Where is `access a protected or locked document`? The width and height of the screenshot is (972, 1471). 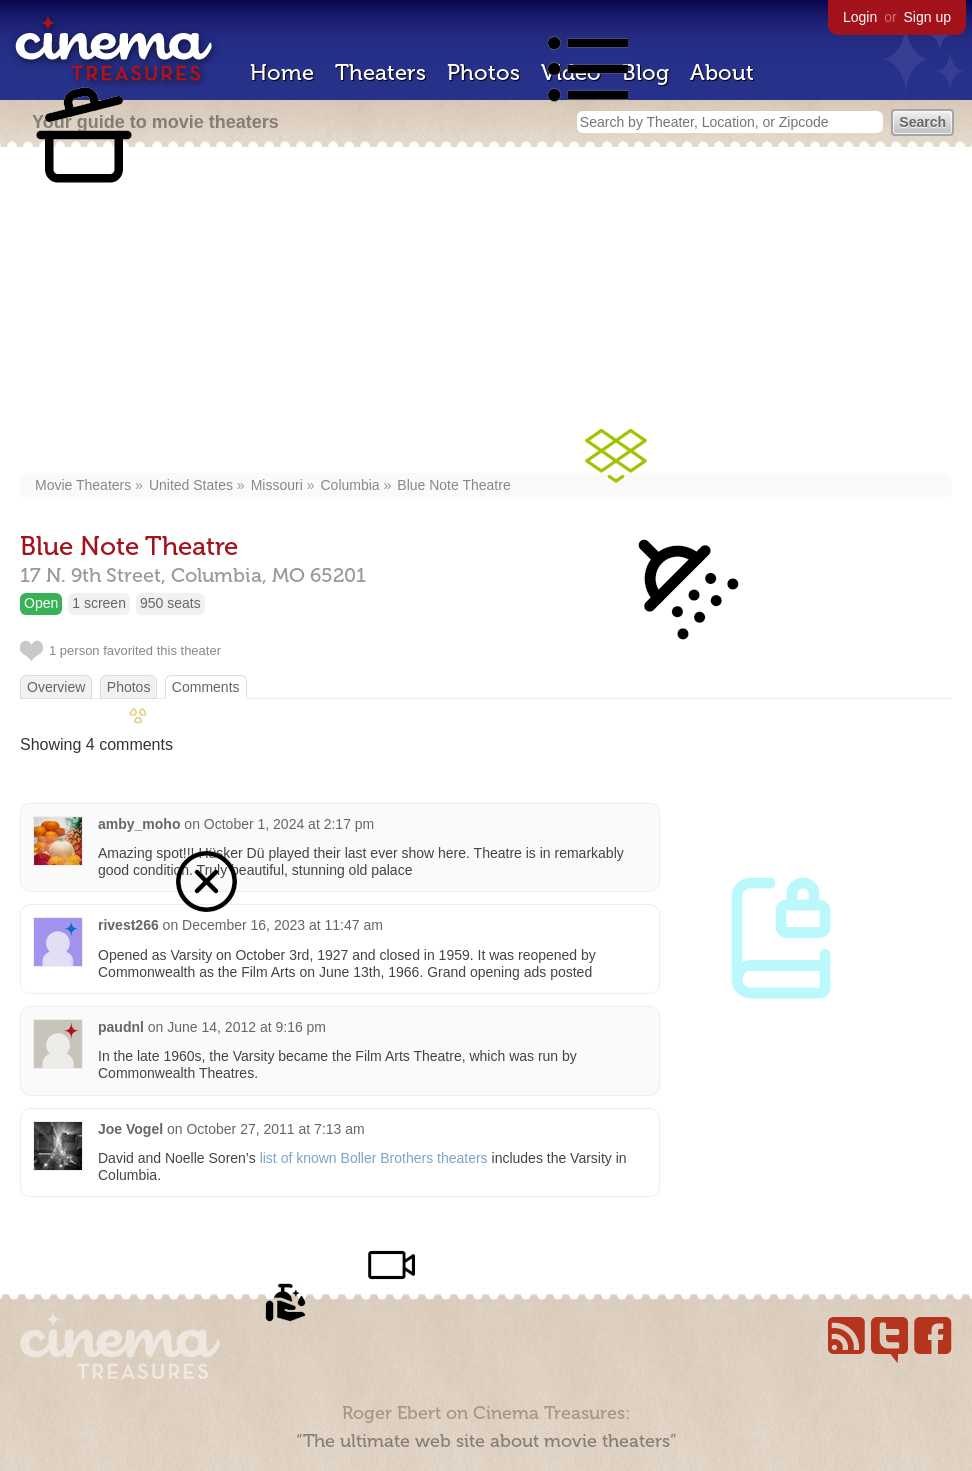
access a protected or locked document is located at coordinates (781, 938).